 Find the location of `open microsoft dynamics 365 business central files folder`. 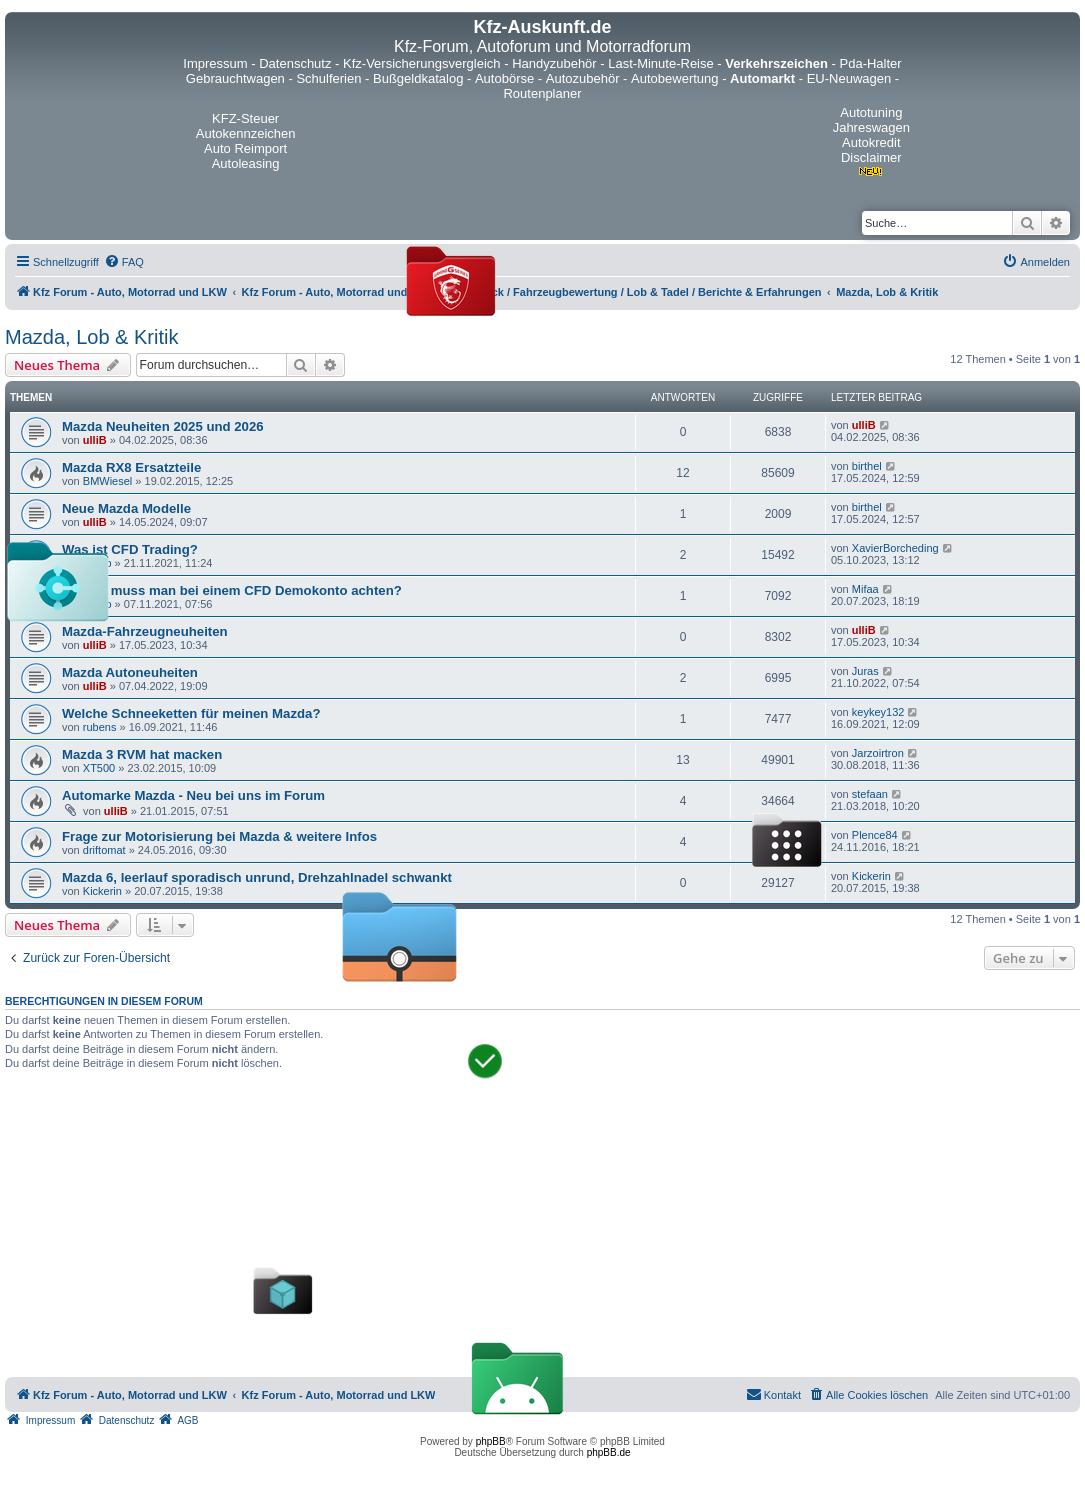

open microsoft dynamics 365 business central files folder is located at coordinates (57, 584).